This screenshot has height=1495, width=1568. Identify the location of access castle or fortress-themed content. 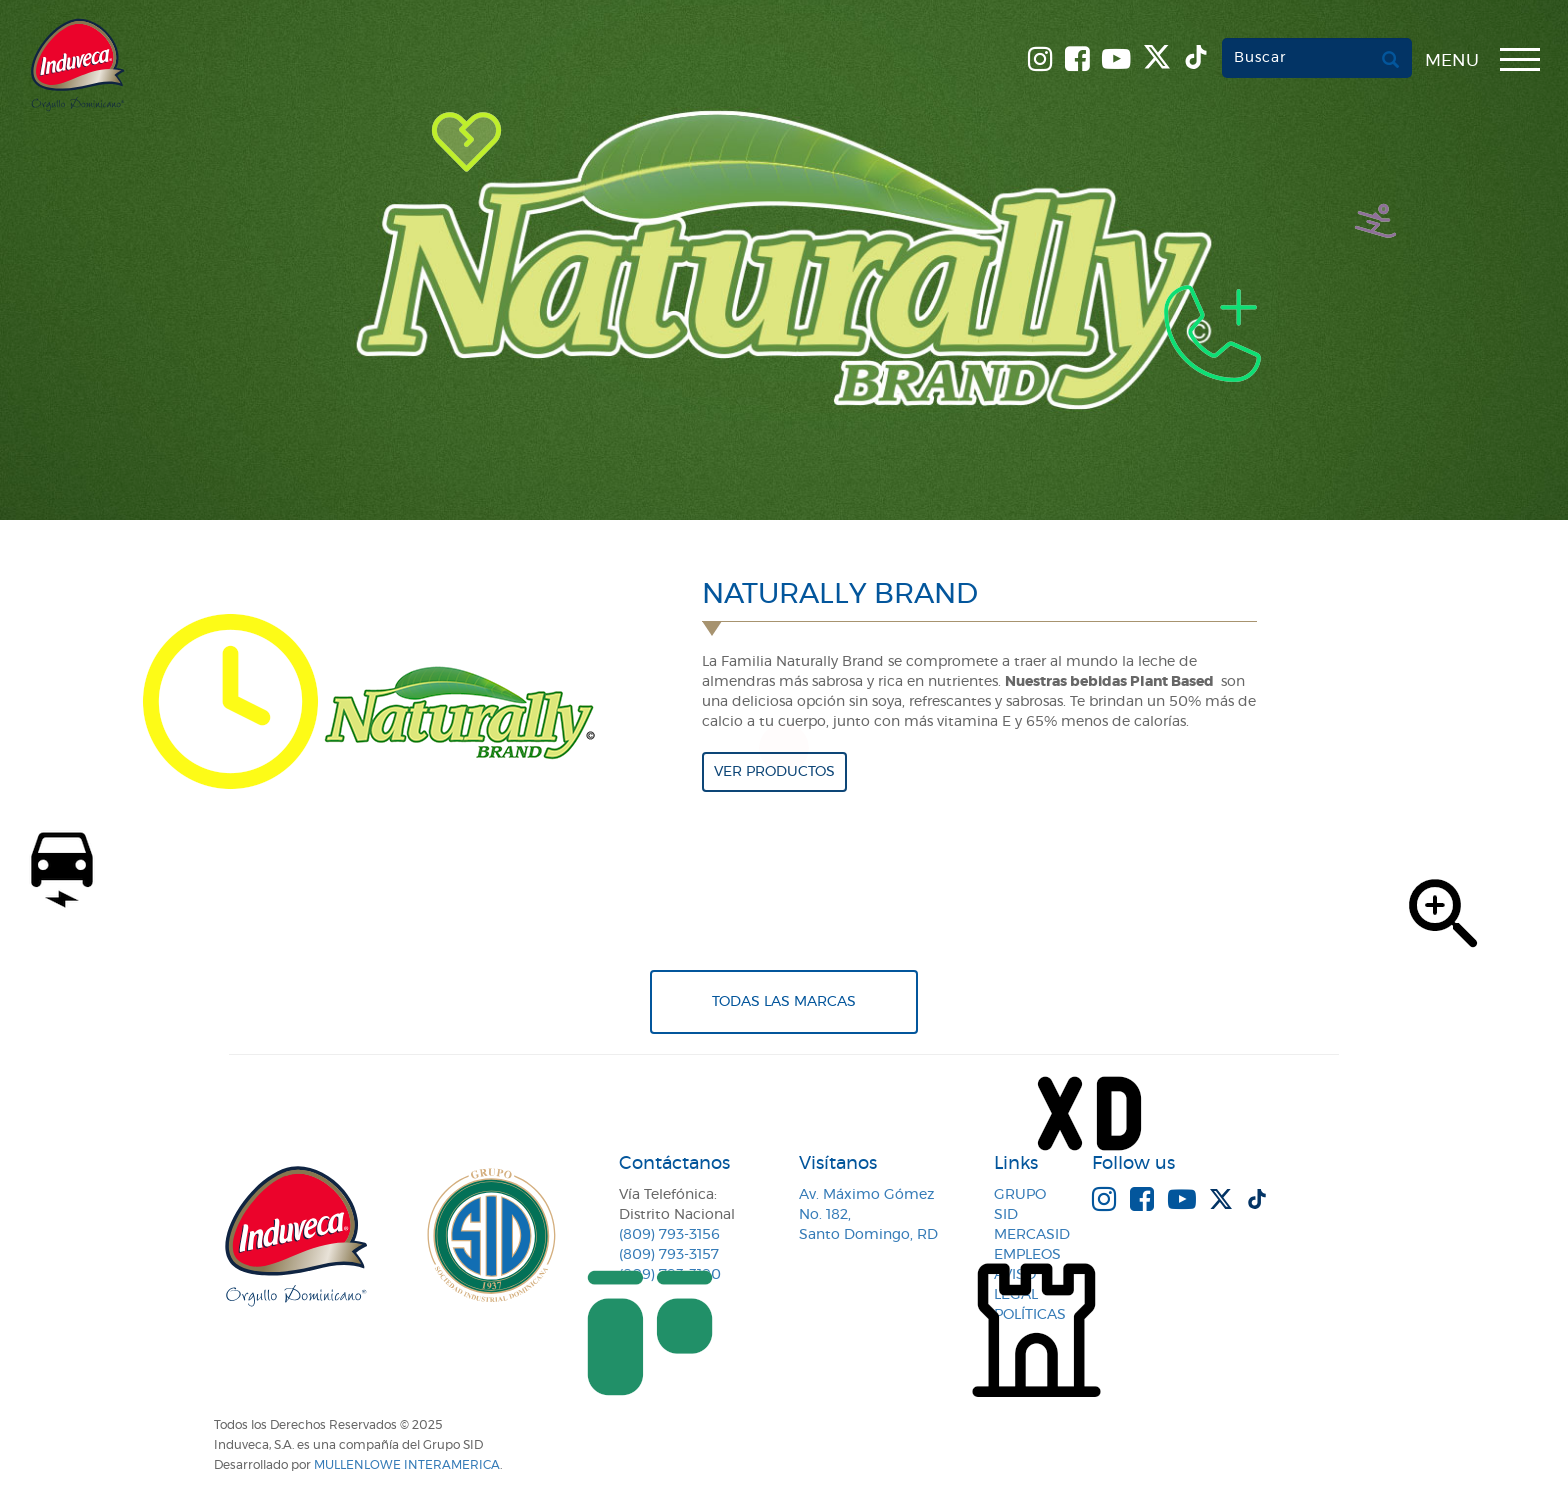
(1036, 1327).